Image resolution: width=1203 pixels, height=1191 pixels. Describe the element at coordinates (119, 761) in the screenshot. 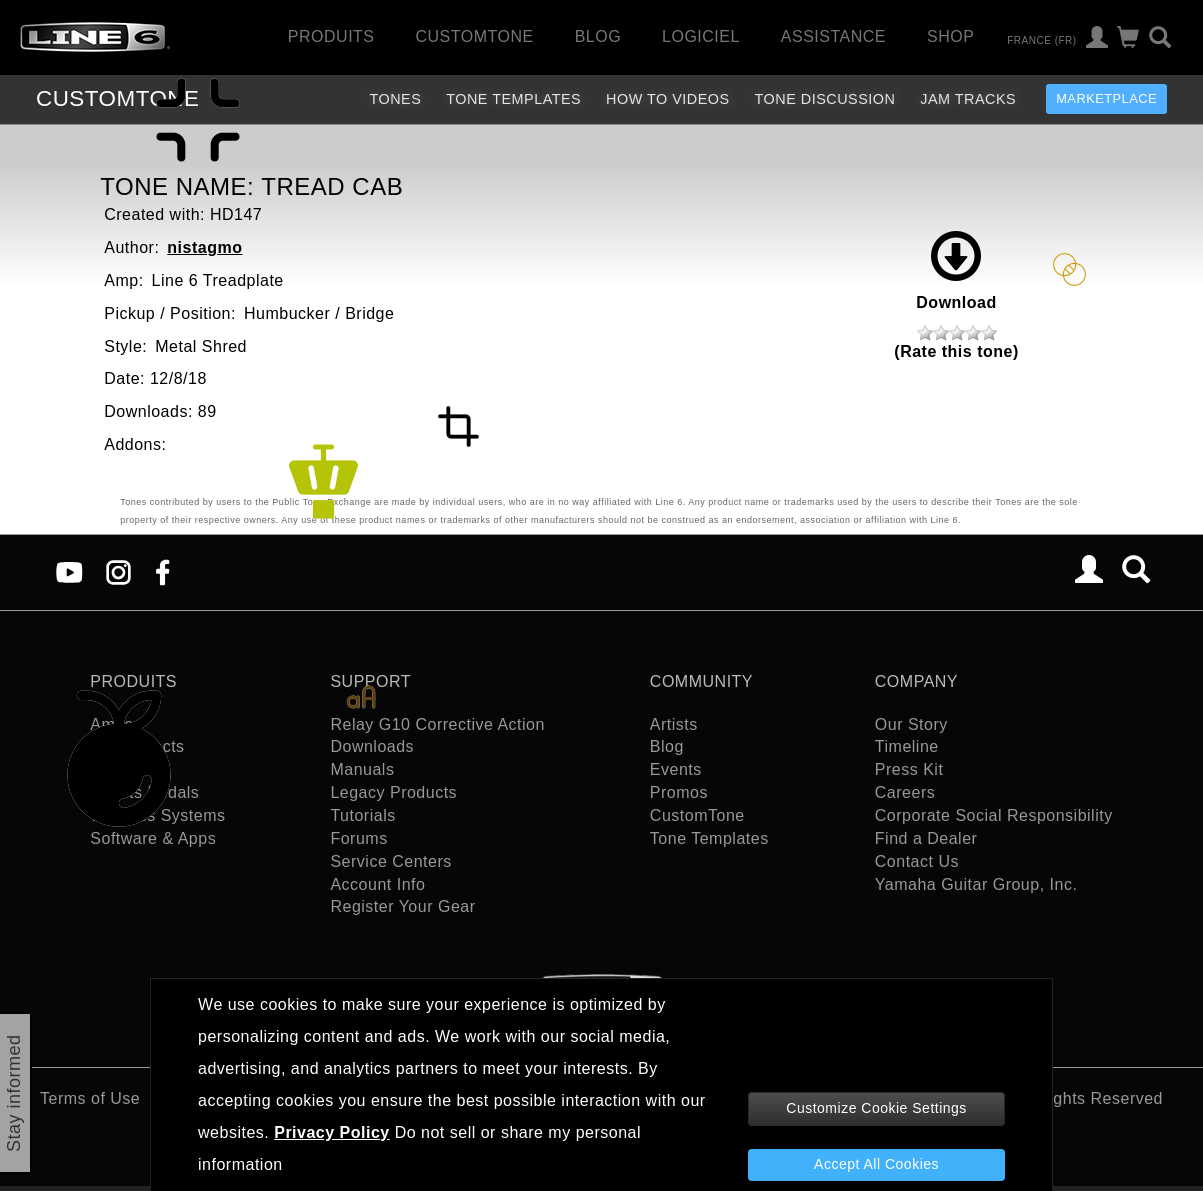

I see `indicates fruit or produce category` at that location.